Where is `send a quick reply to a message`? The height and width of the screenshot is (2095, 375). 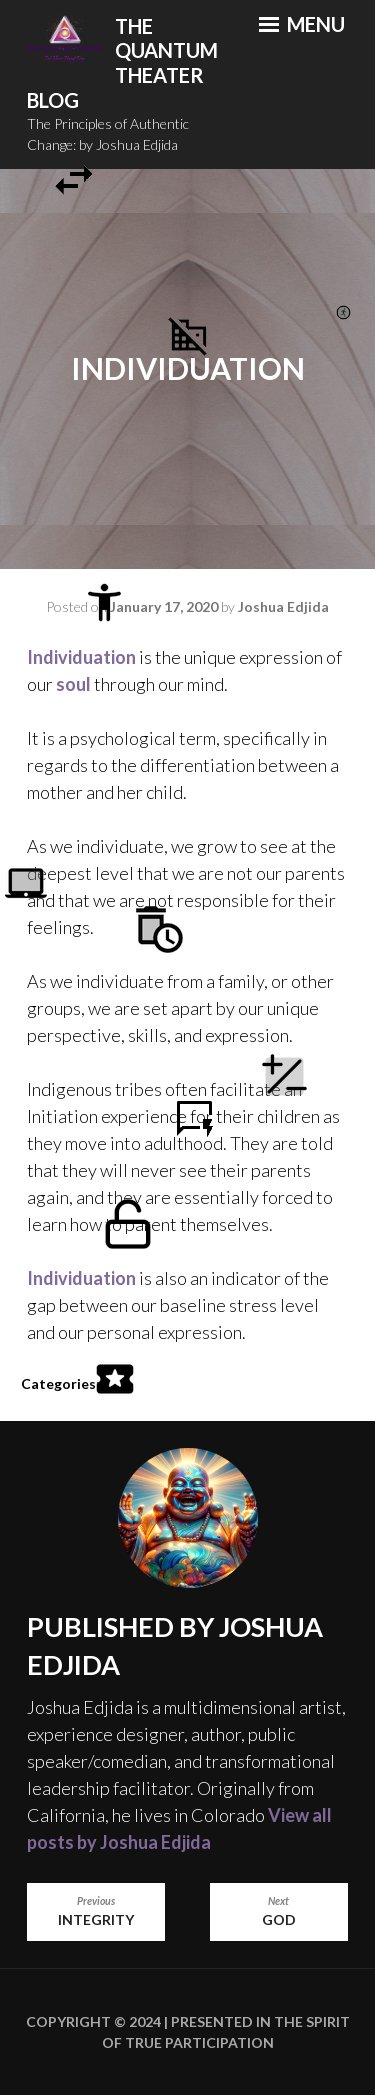
send a quick reply to a message is located at coordinates (194, 1118).